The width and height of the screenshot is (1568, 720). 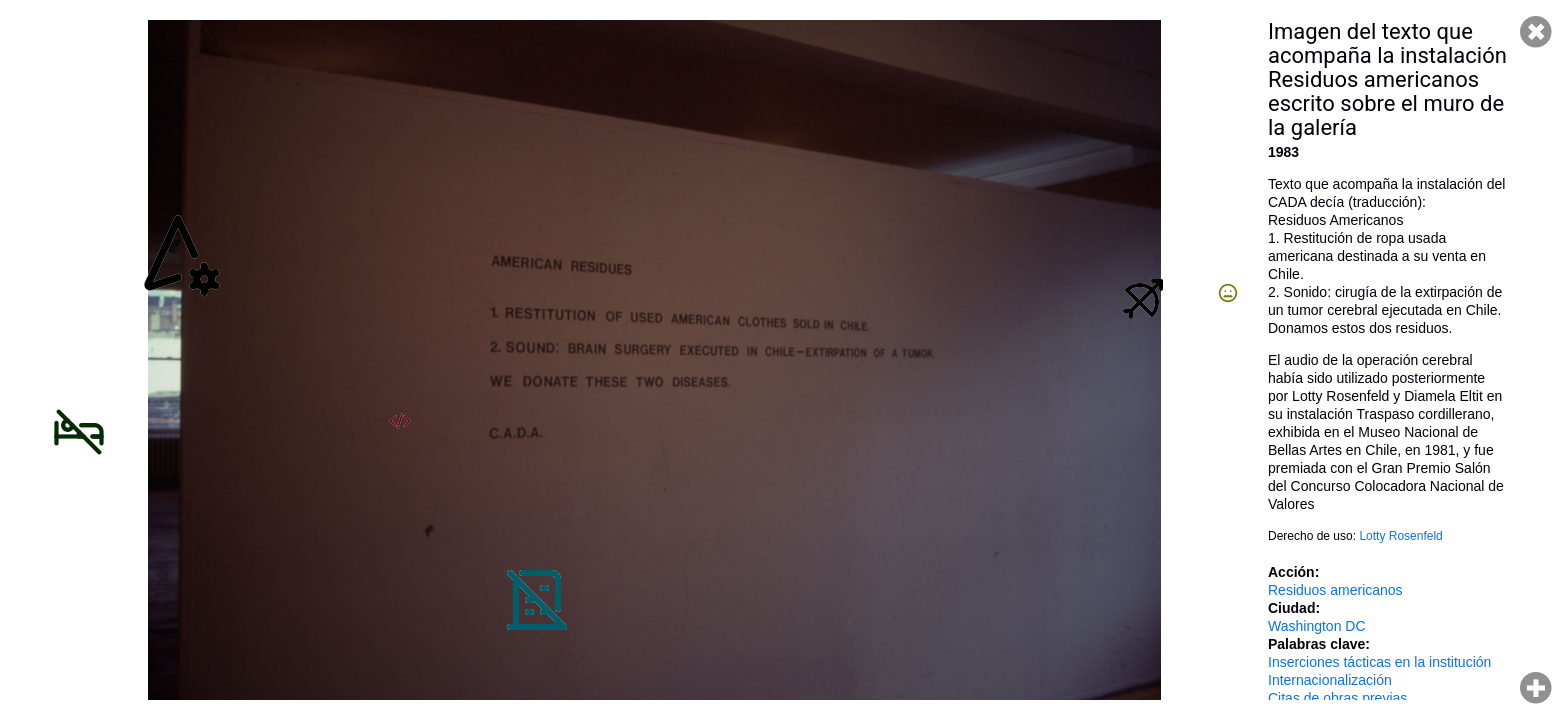 What do you see at coordinates (400, 421) in the screenshot?
I see `view or edit source code` at bounding box center [400, 421].